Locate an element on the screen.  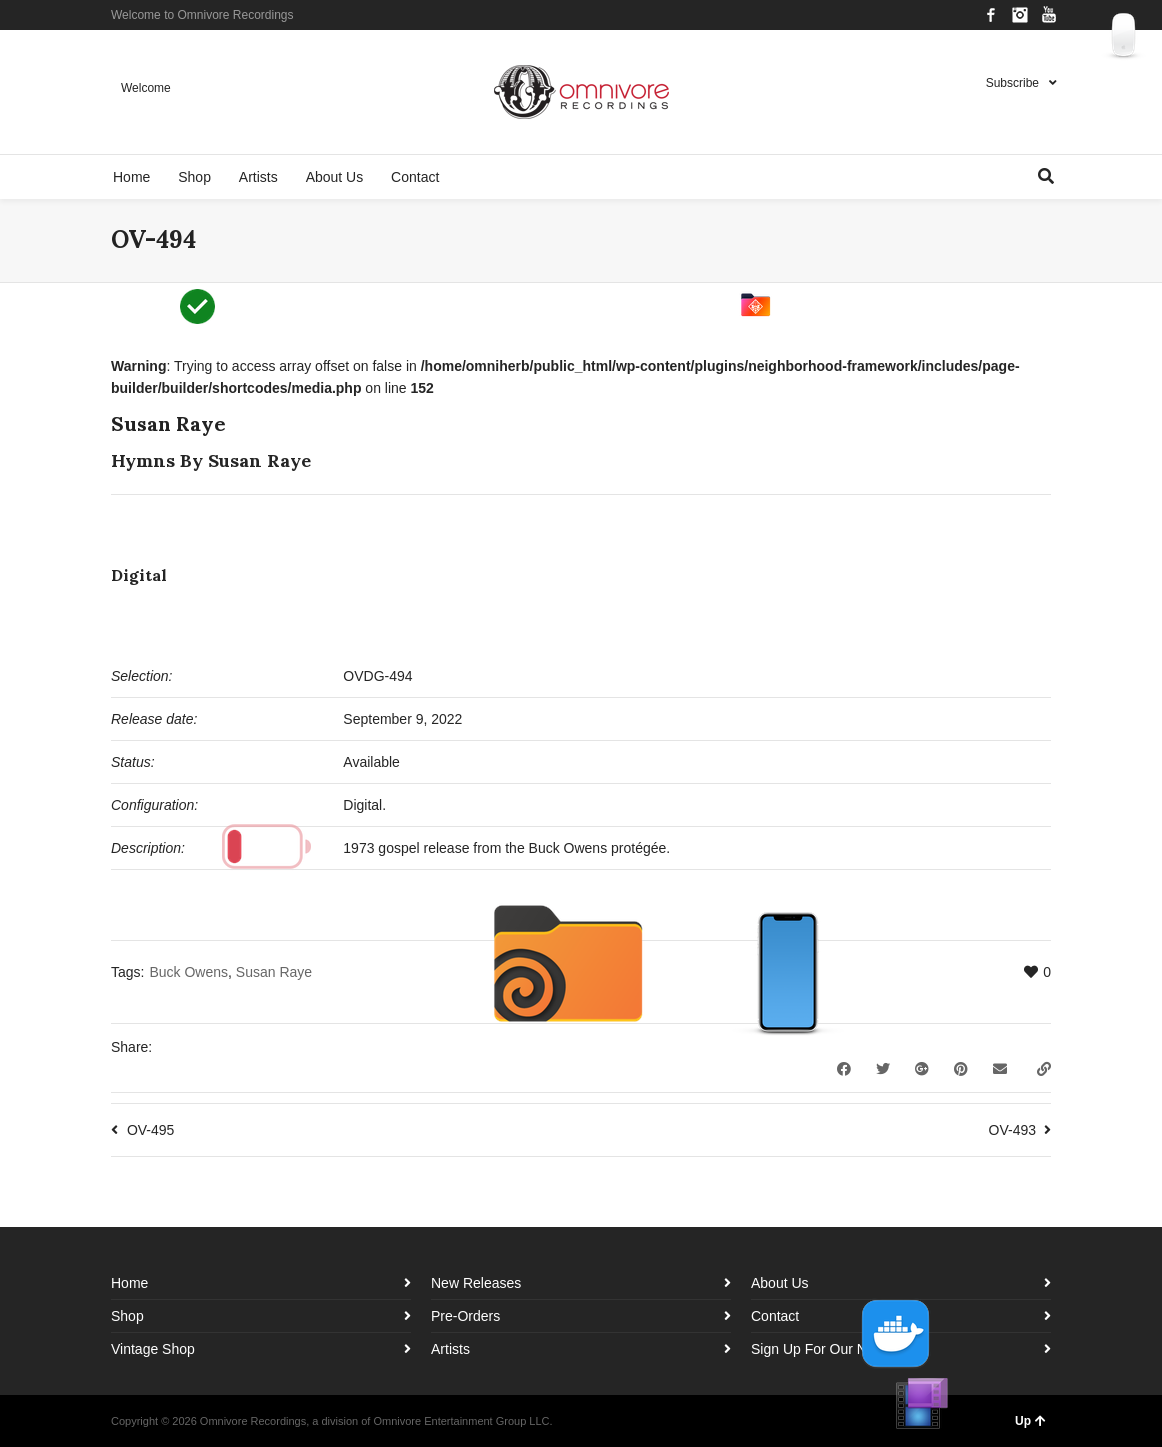
open houdini project files folder is located at coordinates (567, 967).